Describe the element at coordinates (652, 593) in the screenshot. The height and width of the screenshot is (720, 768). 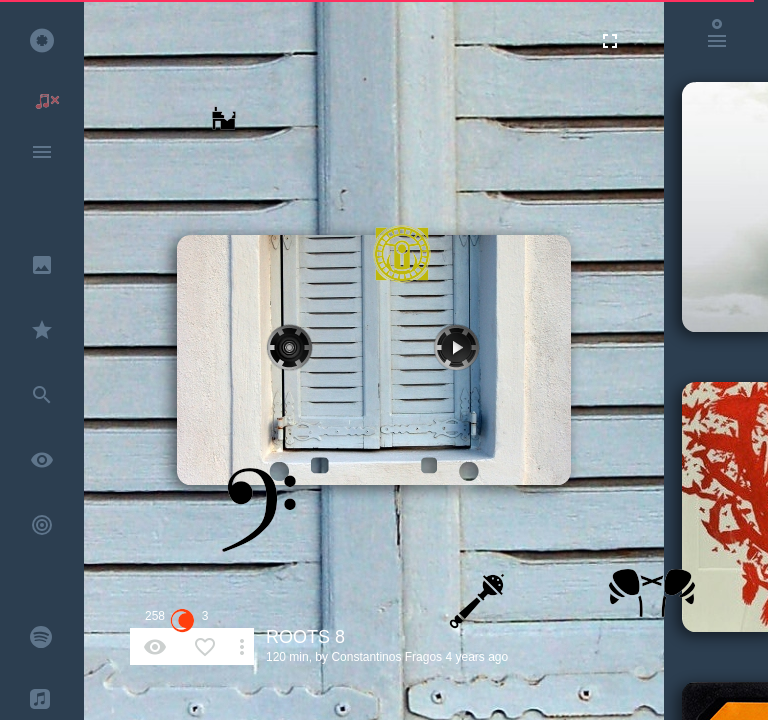
I see `equip shoulder armor to your character` at that location.